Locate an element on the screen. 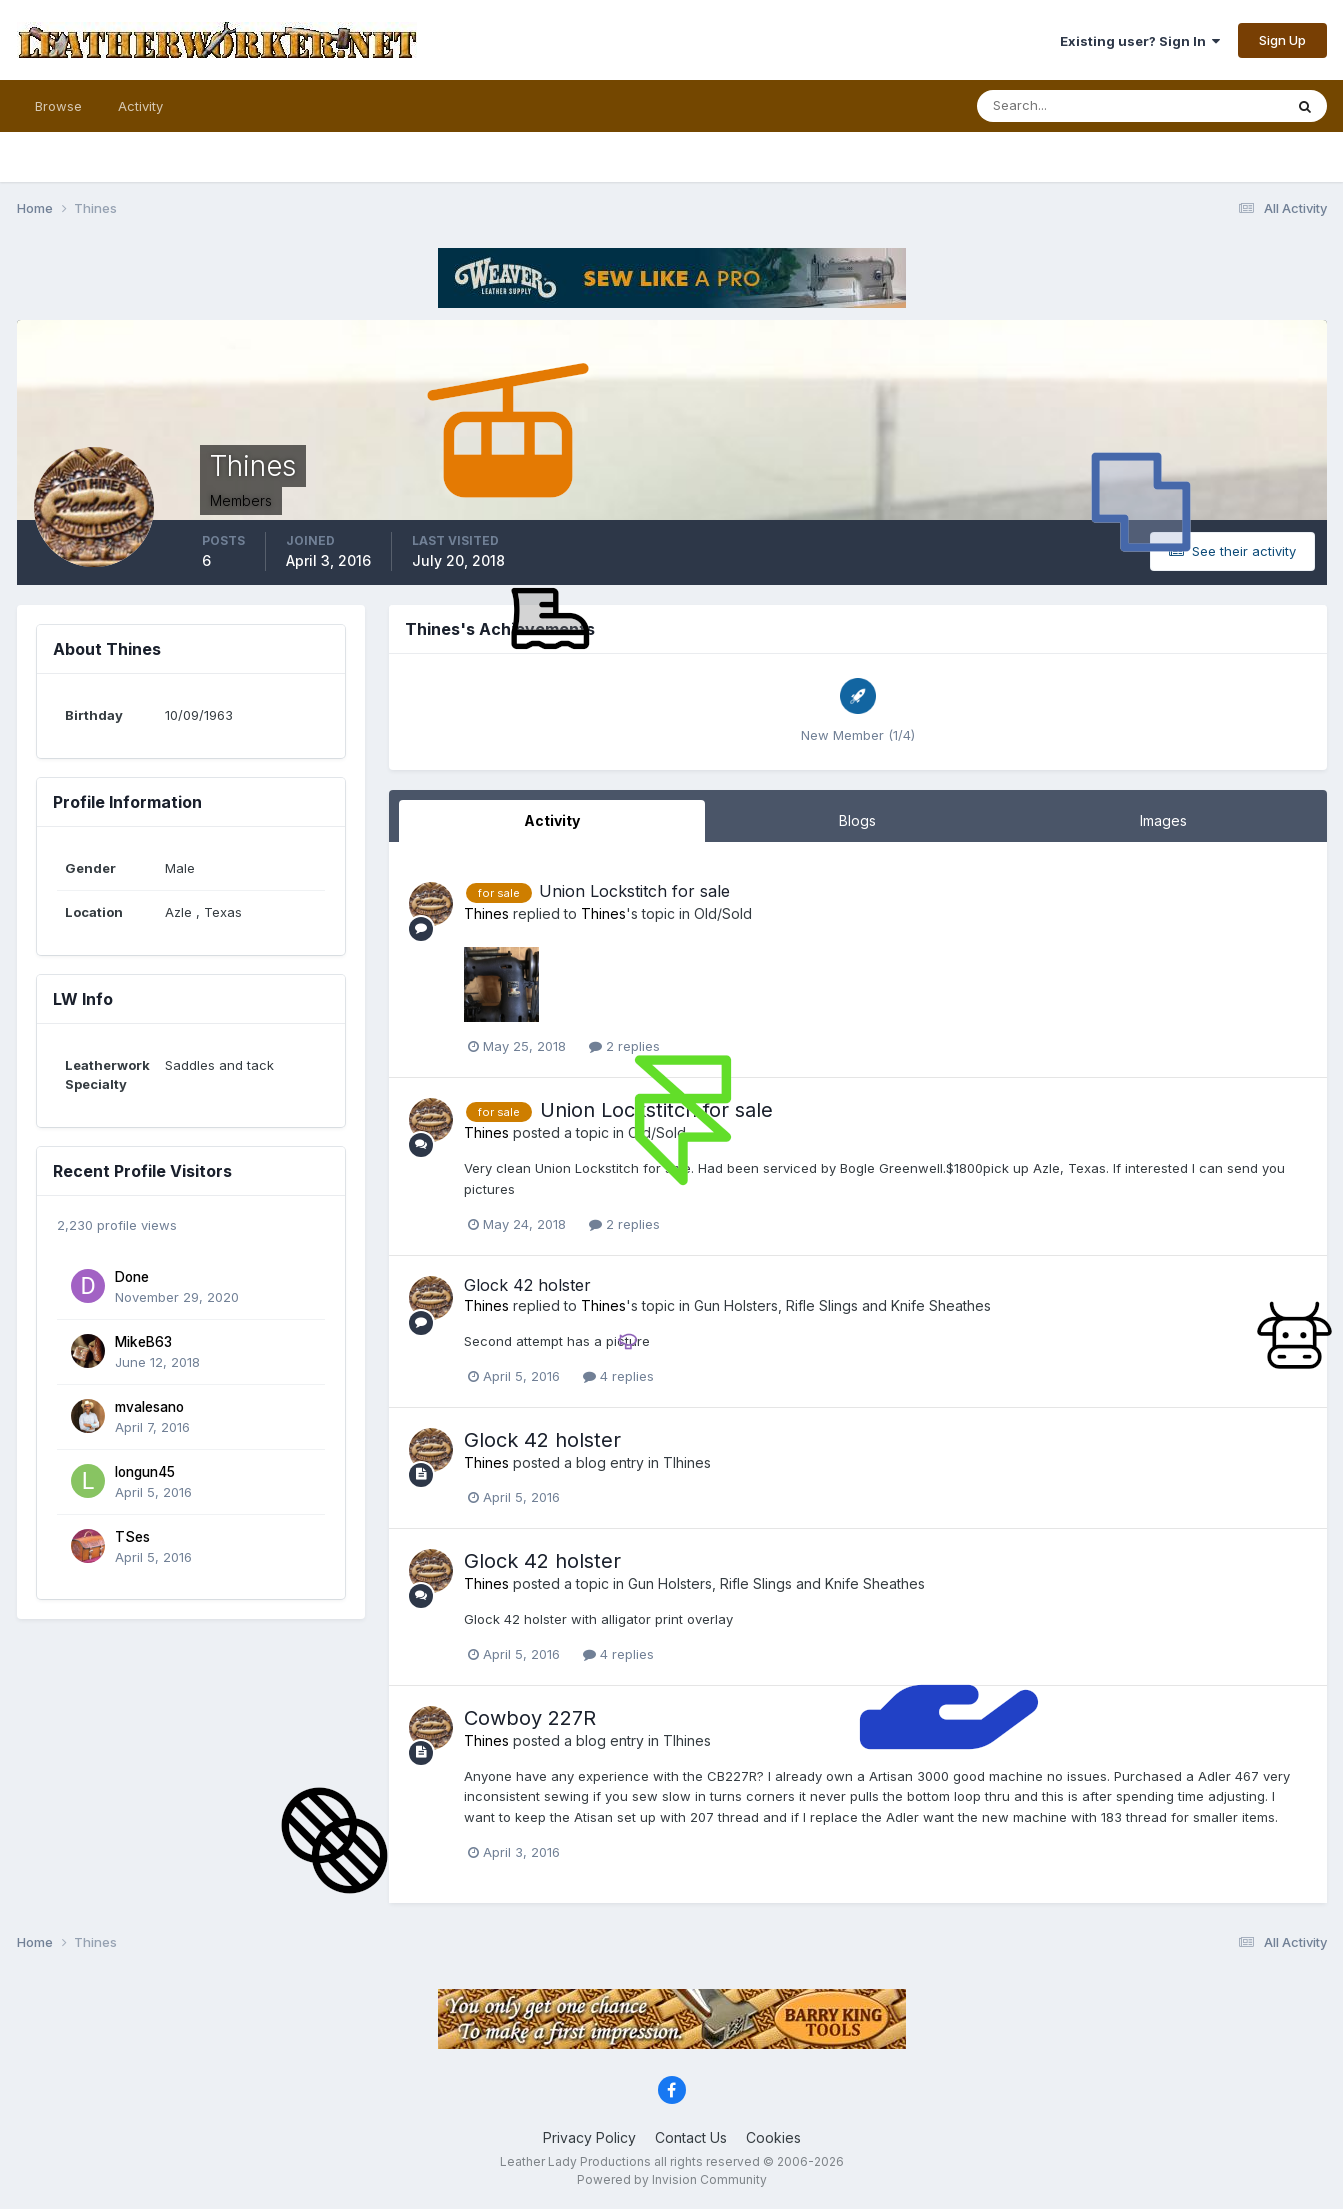 Image resolution: width=1343 pixels, height=2209 pixels. access cable car or gondola transit options is located at coordinates (508, 433).